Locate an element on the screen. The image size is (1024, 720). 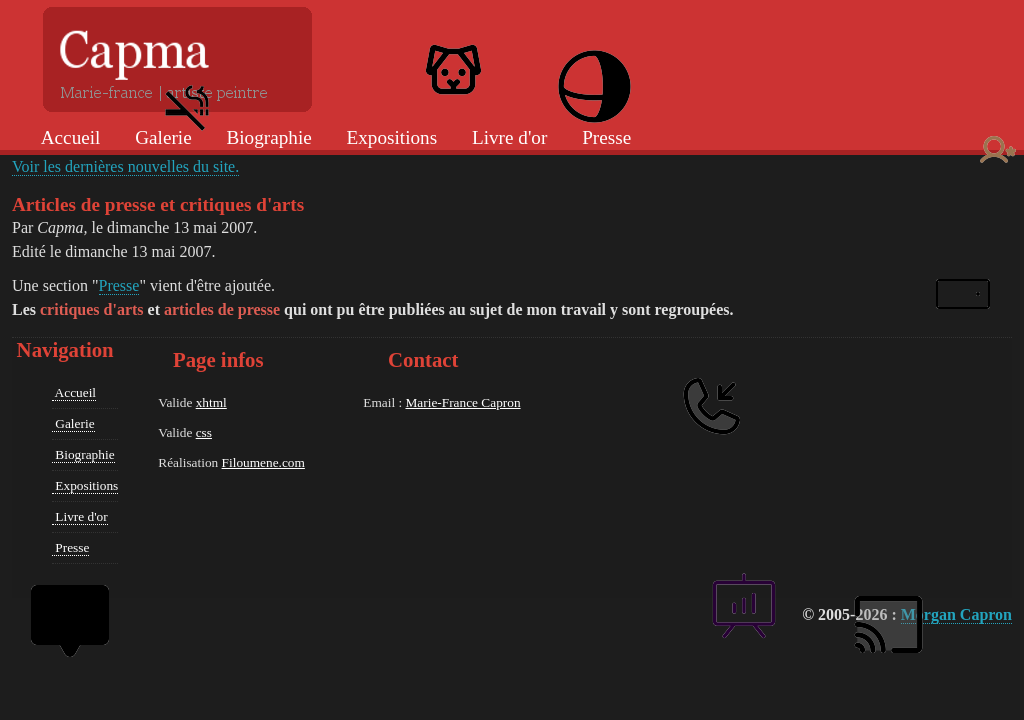
access pet-related features or settings is located at coordinates (453, 70).